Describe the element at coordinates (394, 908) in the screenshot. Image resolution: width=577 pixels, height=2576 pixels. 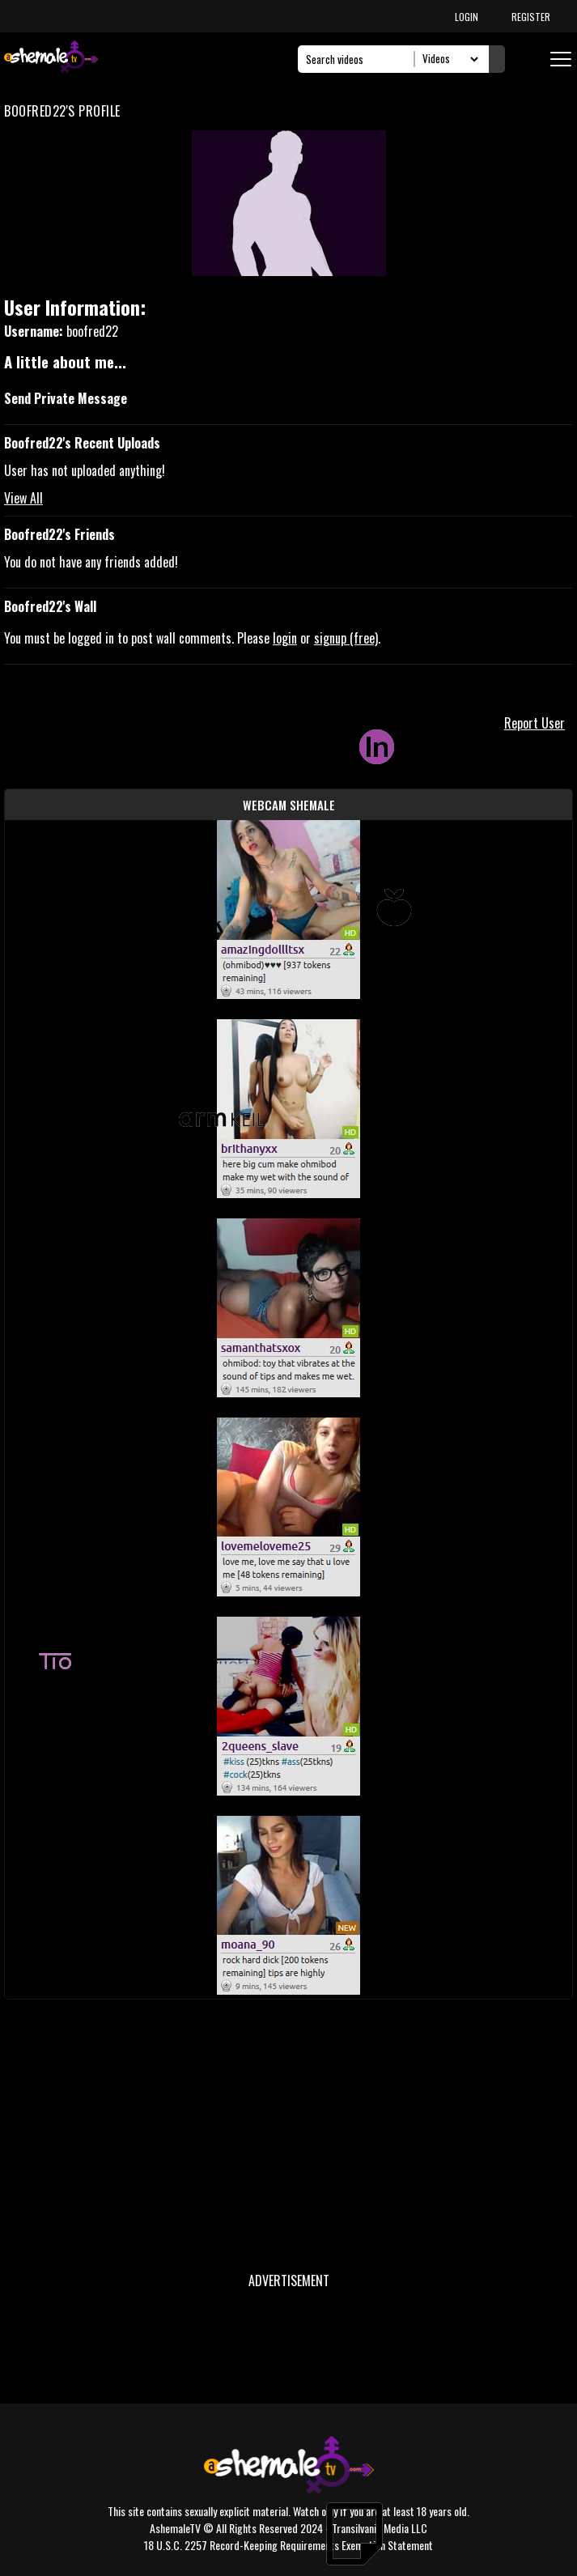
I see `franprix grocery store app or website` at that location.